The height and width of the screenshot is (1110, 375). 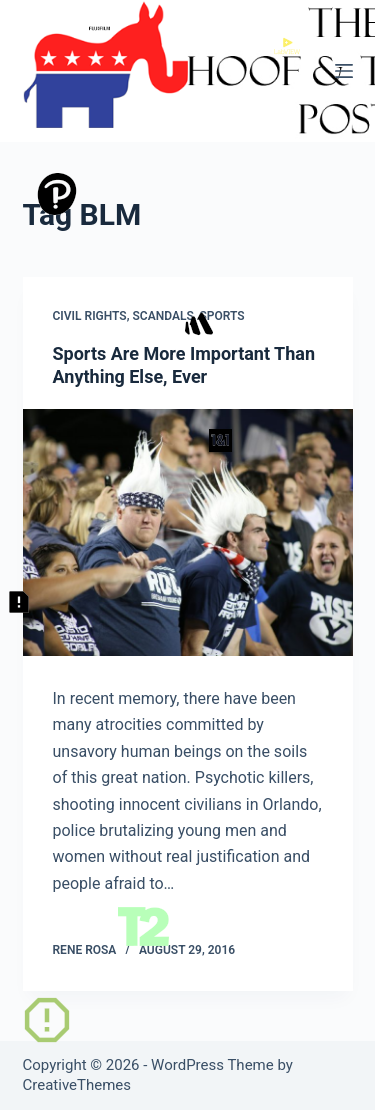 I want to click on better stack logo, so click(x=199, y=324).